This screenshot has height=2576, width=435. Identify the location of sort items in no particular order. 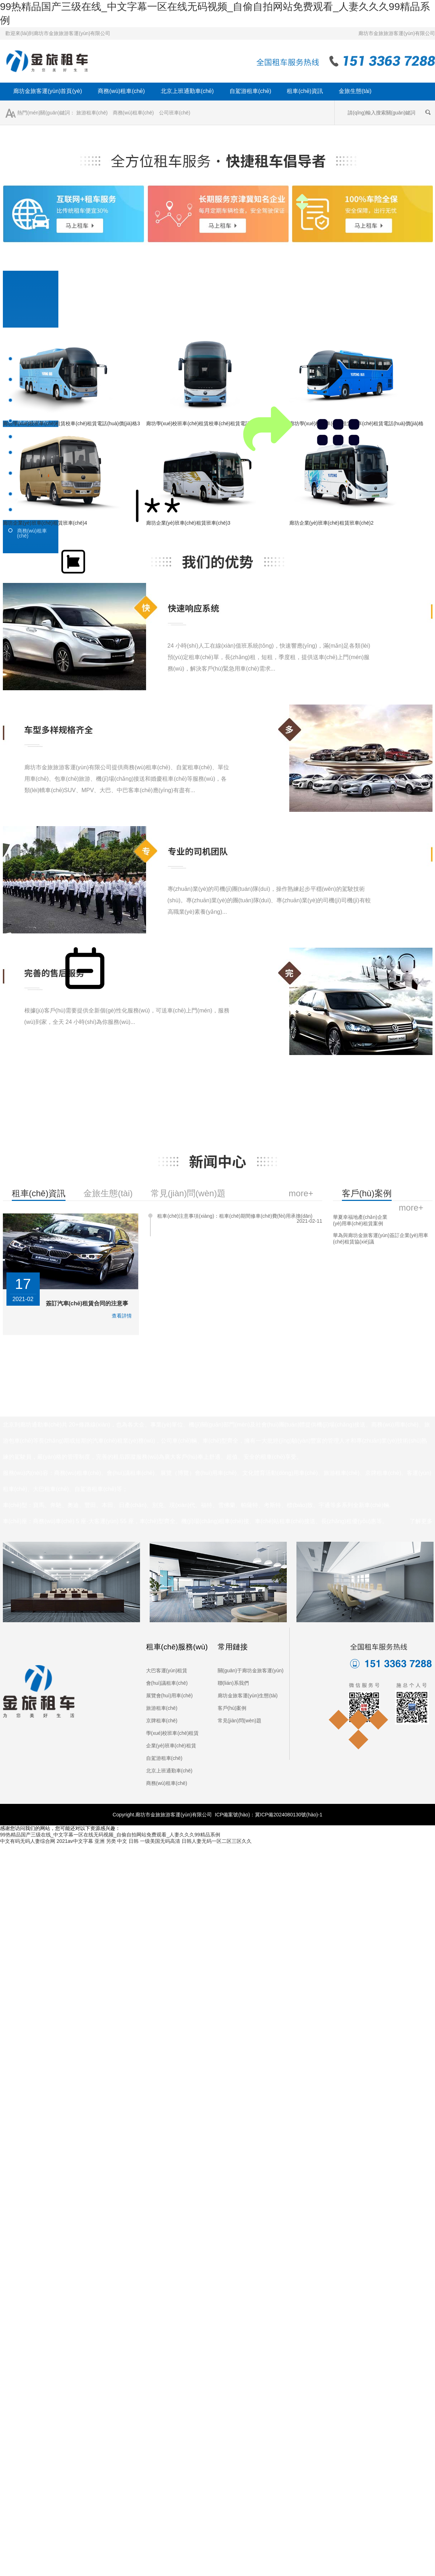
(302, 202).